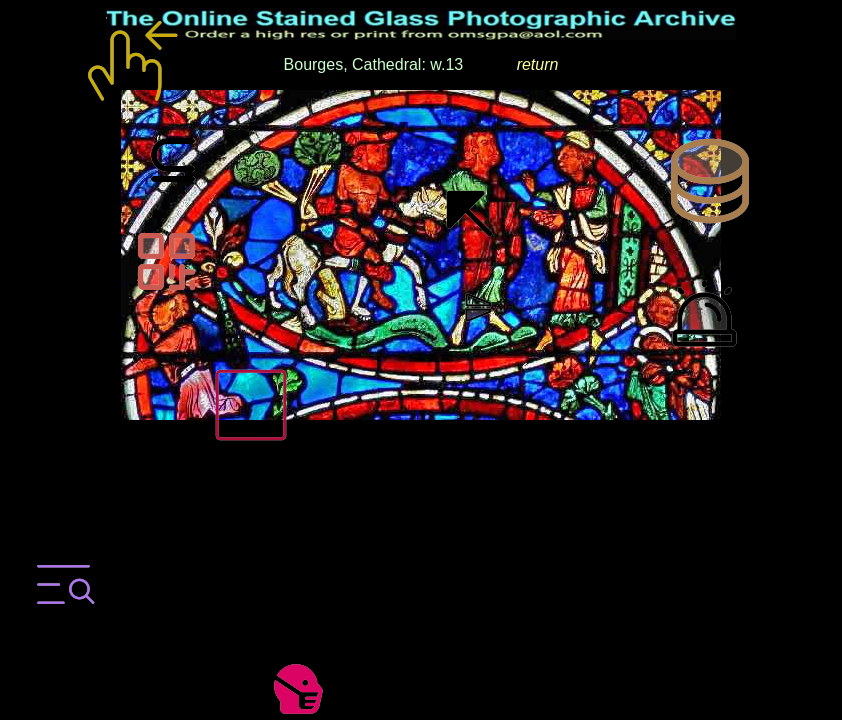 The height and width of the screenshot is (720, 842). I want to click on navigate back to previous screen, so click(469, 213).